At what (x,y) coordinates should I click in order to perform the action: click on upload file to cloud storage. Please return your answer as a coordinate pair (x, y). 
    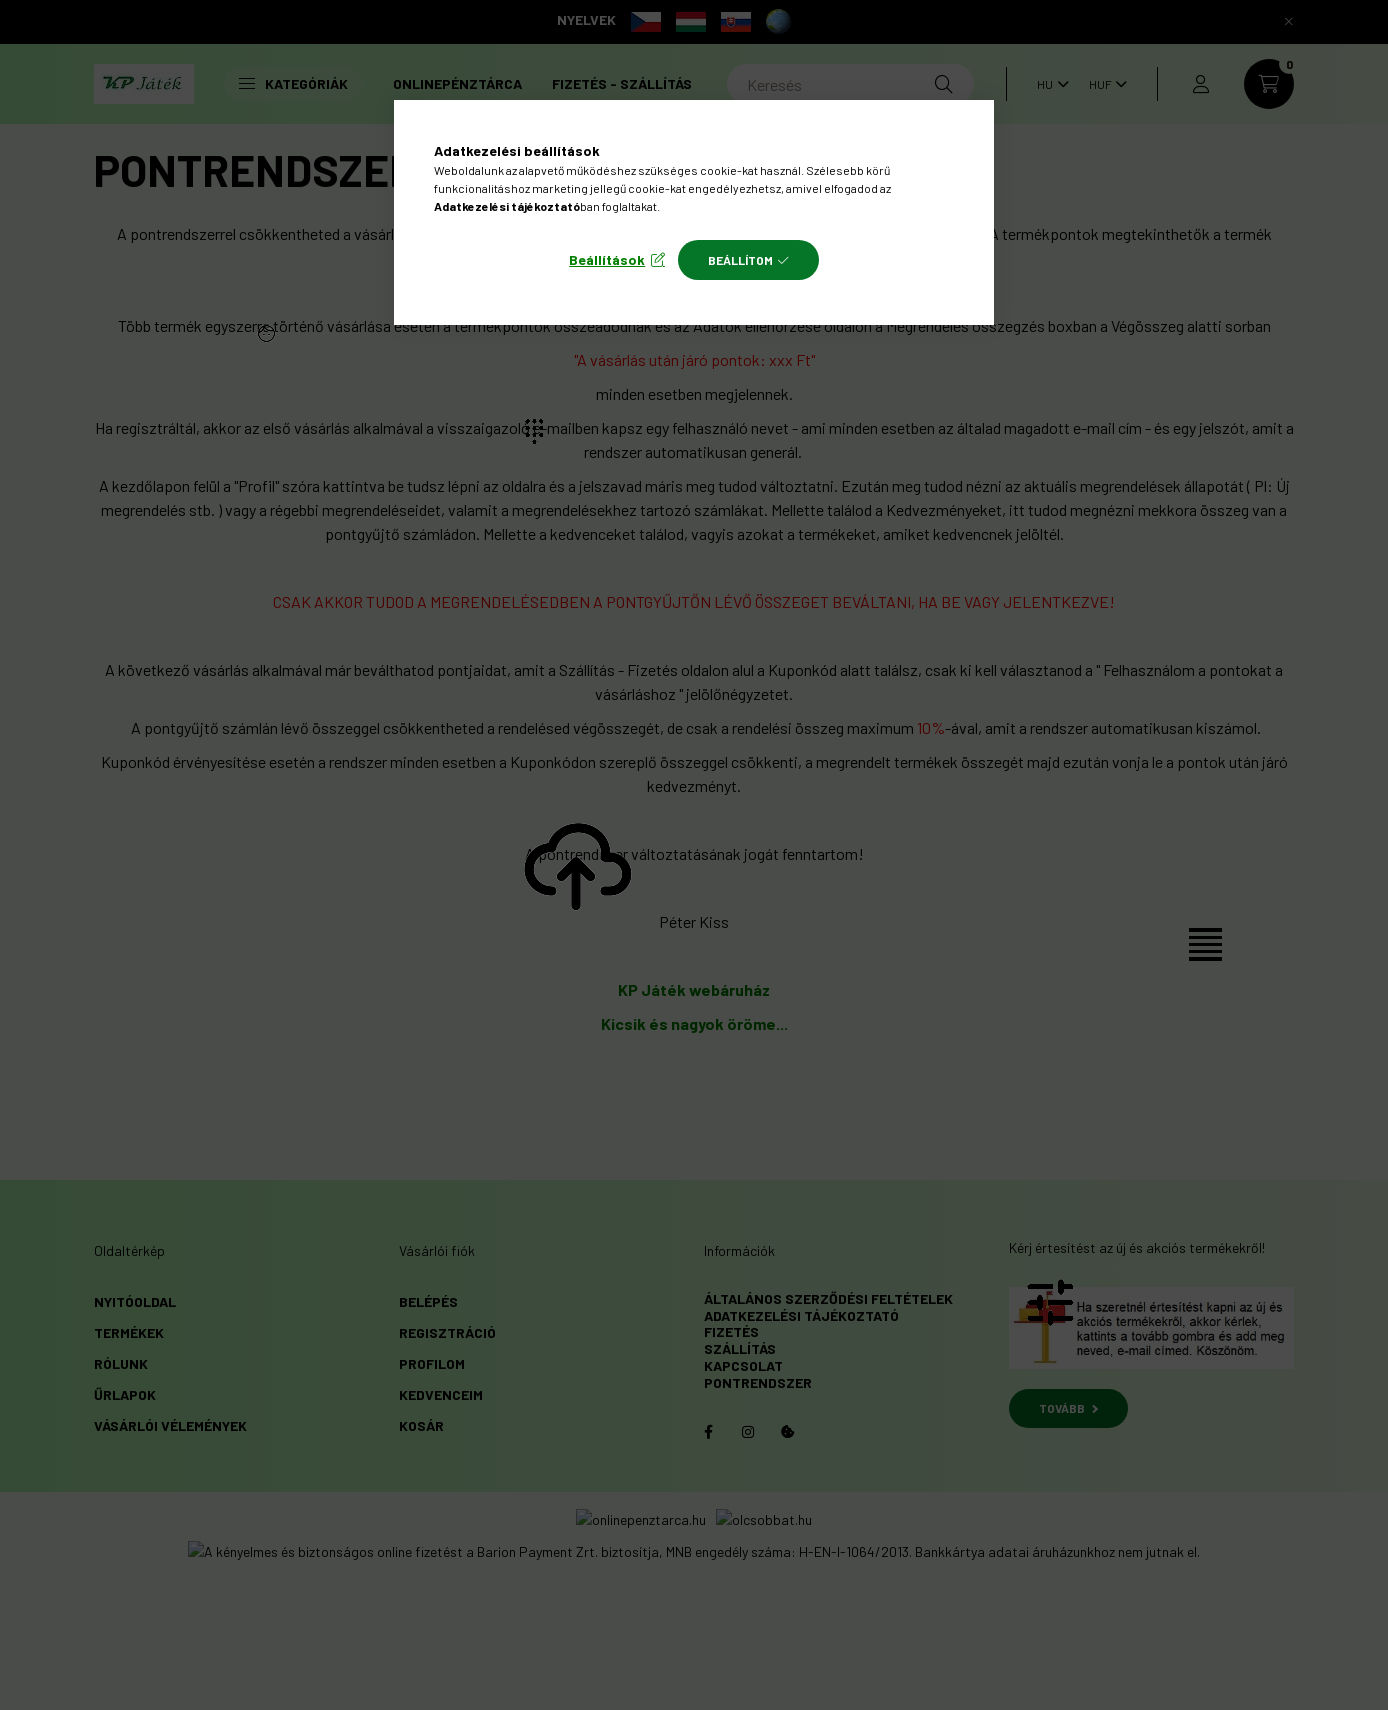
    Looking at the image, I should click on (576, 862).